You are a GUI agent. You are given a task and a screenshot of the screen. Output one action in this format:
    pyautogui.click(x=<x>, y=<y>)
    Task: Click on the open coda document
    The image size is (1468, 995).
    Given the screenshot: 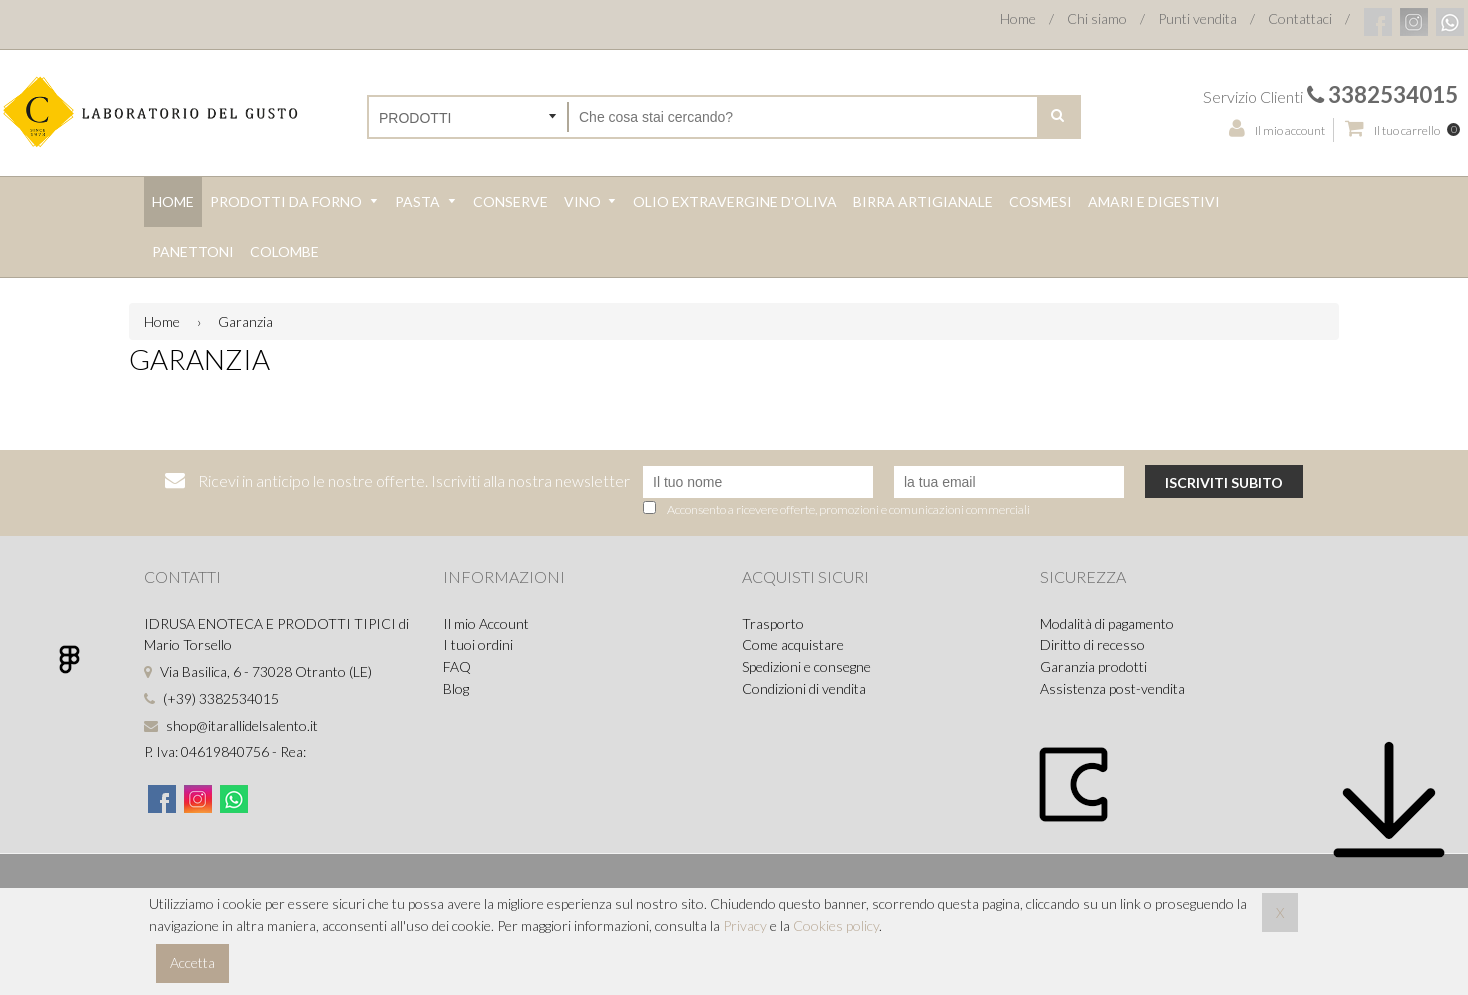 What is the action you would take?
    pyautogui.click(x=1073, y=784)
    